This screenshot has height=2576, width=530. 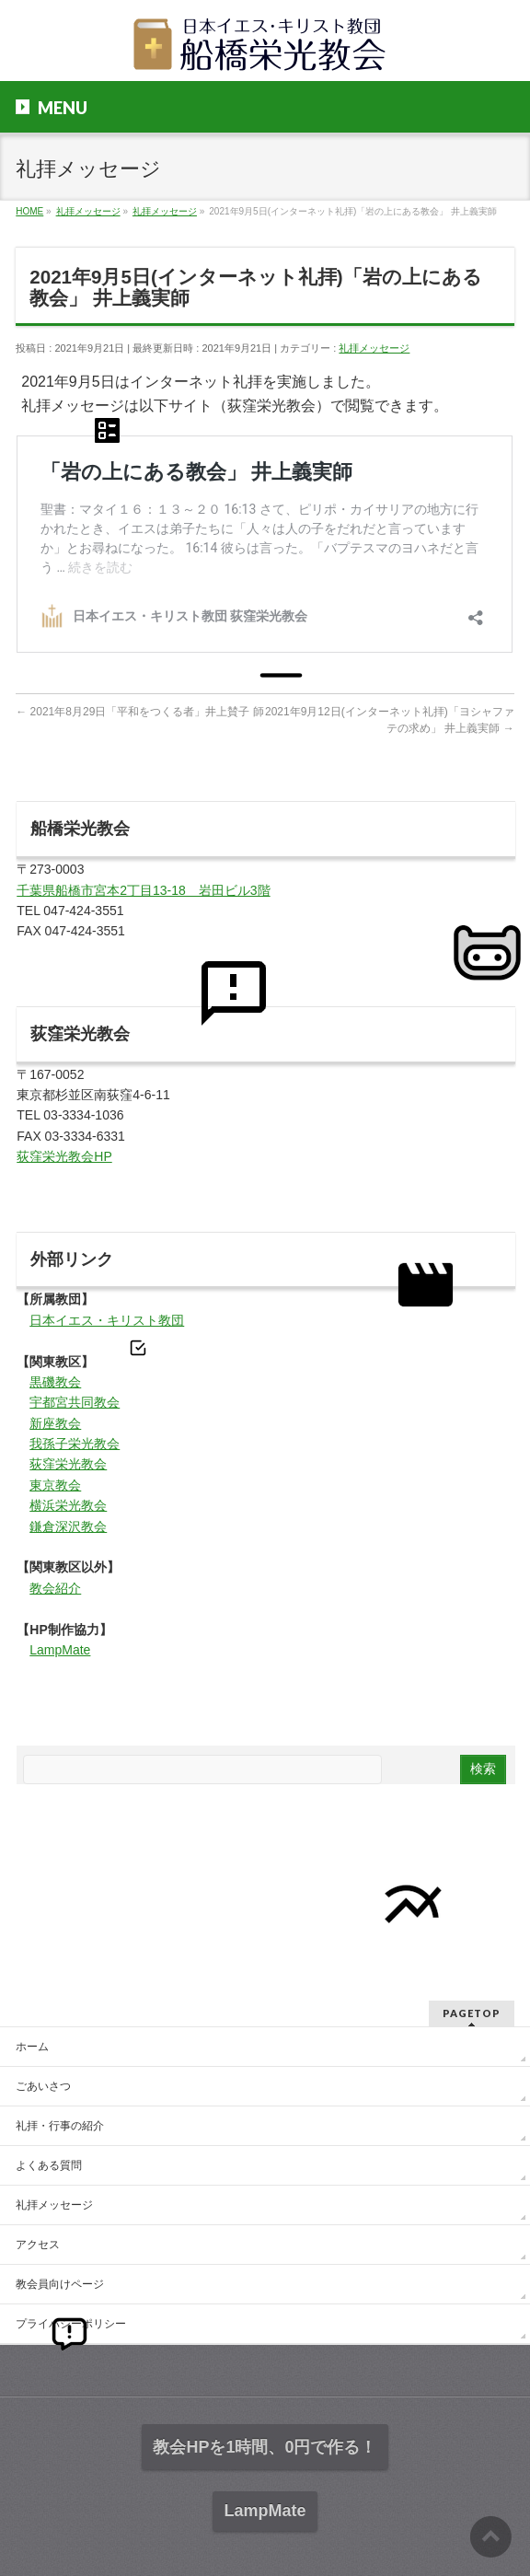 I want to click on mark item as complete, so click(x=138, y=1348).